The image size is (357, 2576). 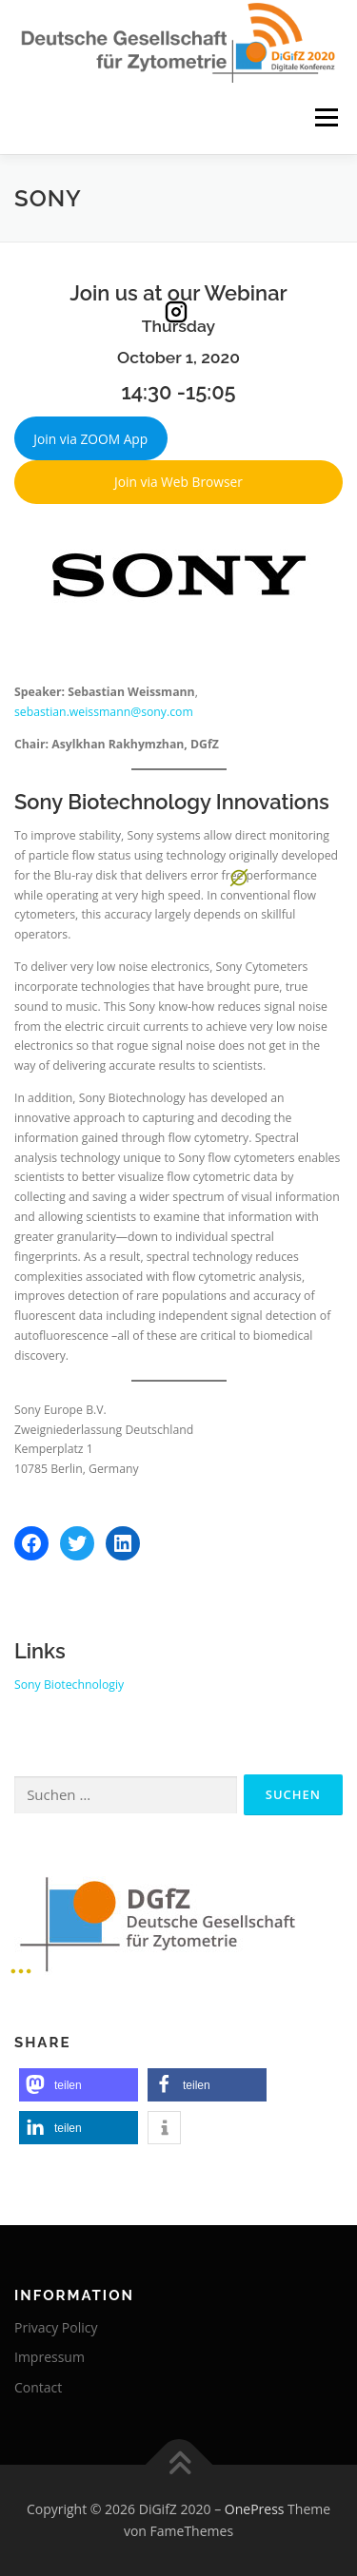 What do you see at coordinates (239, 878) in the screenshot?
I see `calculate average value` at bounding box center [239, 878].